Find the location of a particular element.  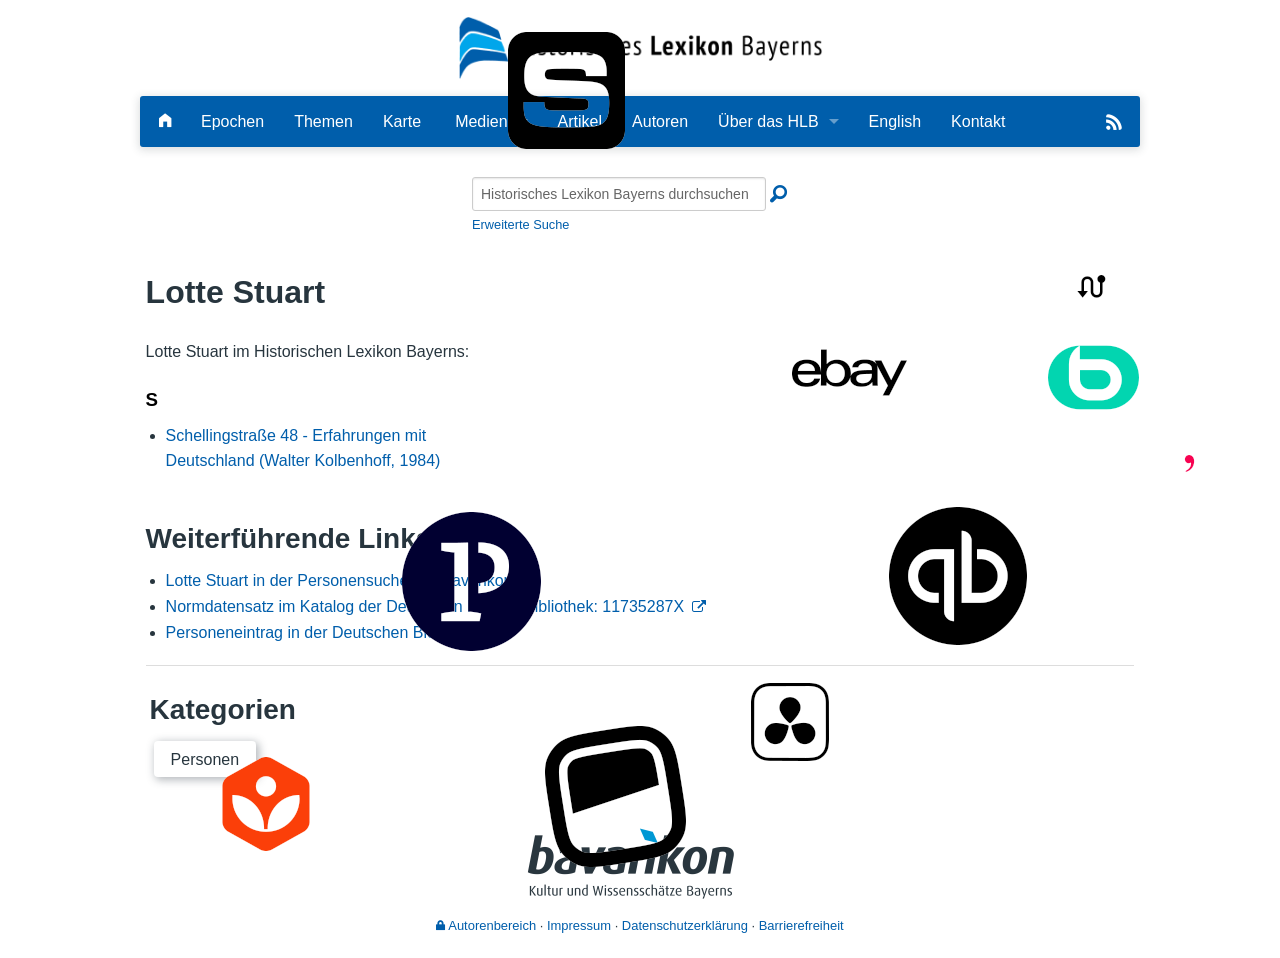

view directions or navigation route is located at coordinates (1092, 287).